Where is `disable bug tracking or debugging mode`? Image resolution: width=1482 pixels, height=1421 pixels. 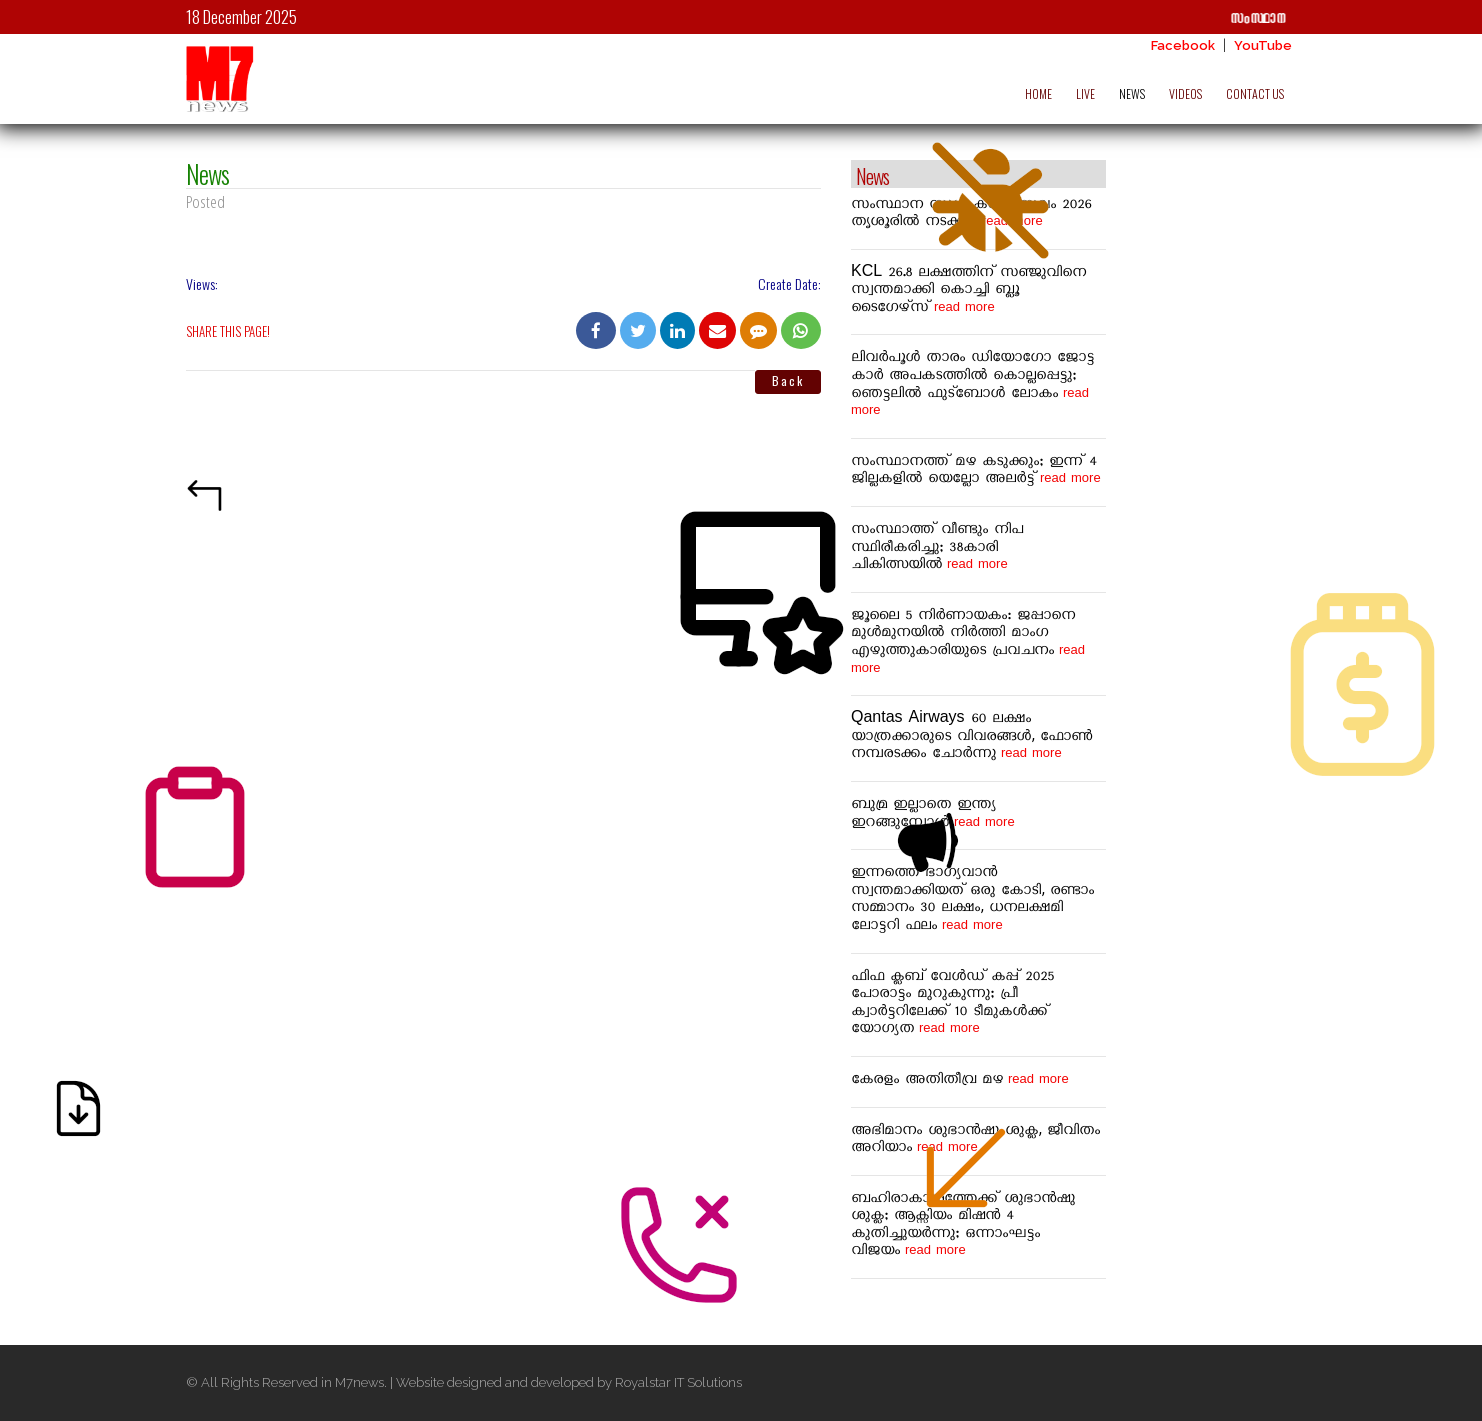
disable bug tracking or debugging mode is located at coordinates (990, 200).